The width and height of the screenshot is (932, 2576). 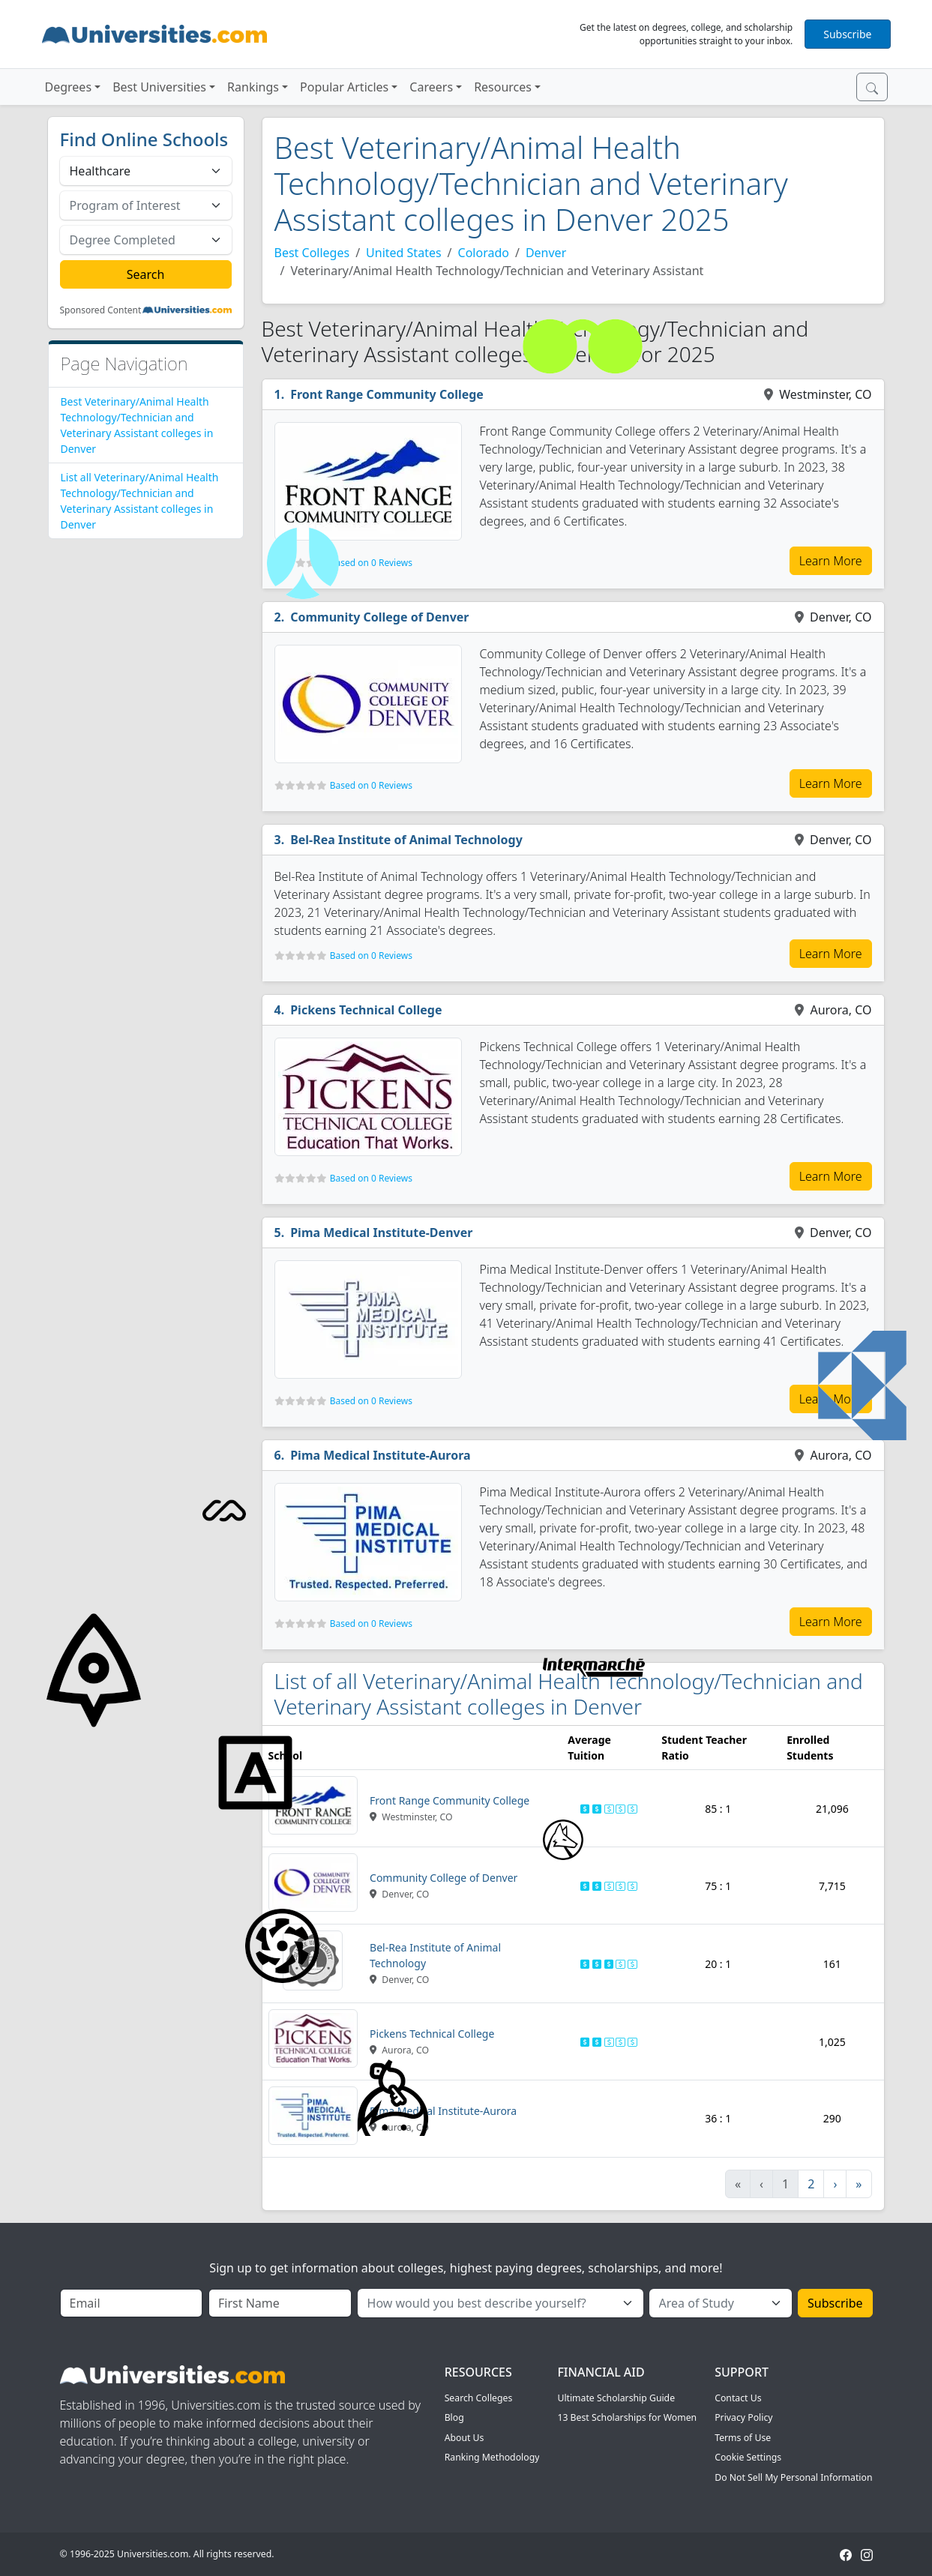 What do you see at coordinates (282, 1945) in the screenshot?
I see `quasar framework logo` at bounding box center [282, 1945].